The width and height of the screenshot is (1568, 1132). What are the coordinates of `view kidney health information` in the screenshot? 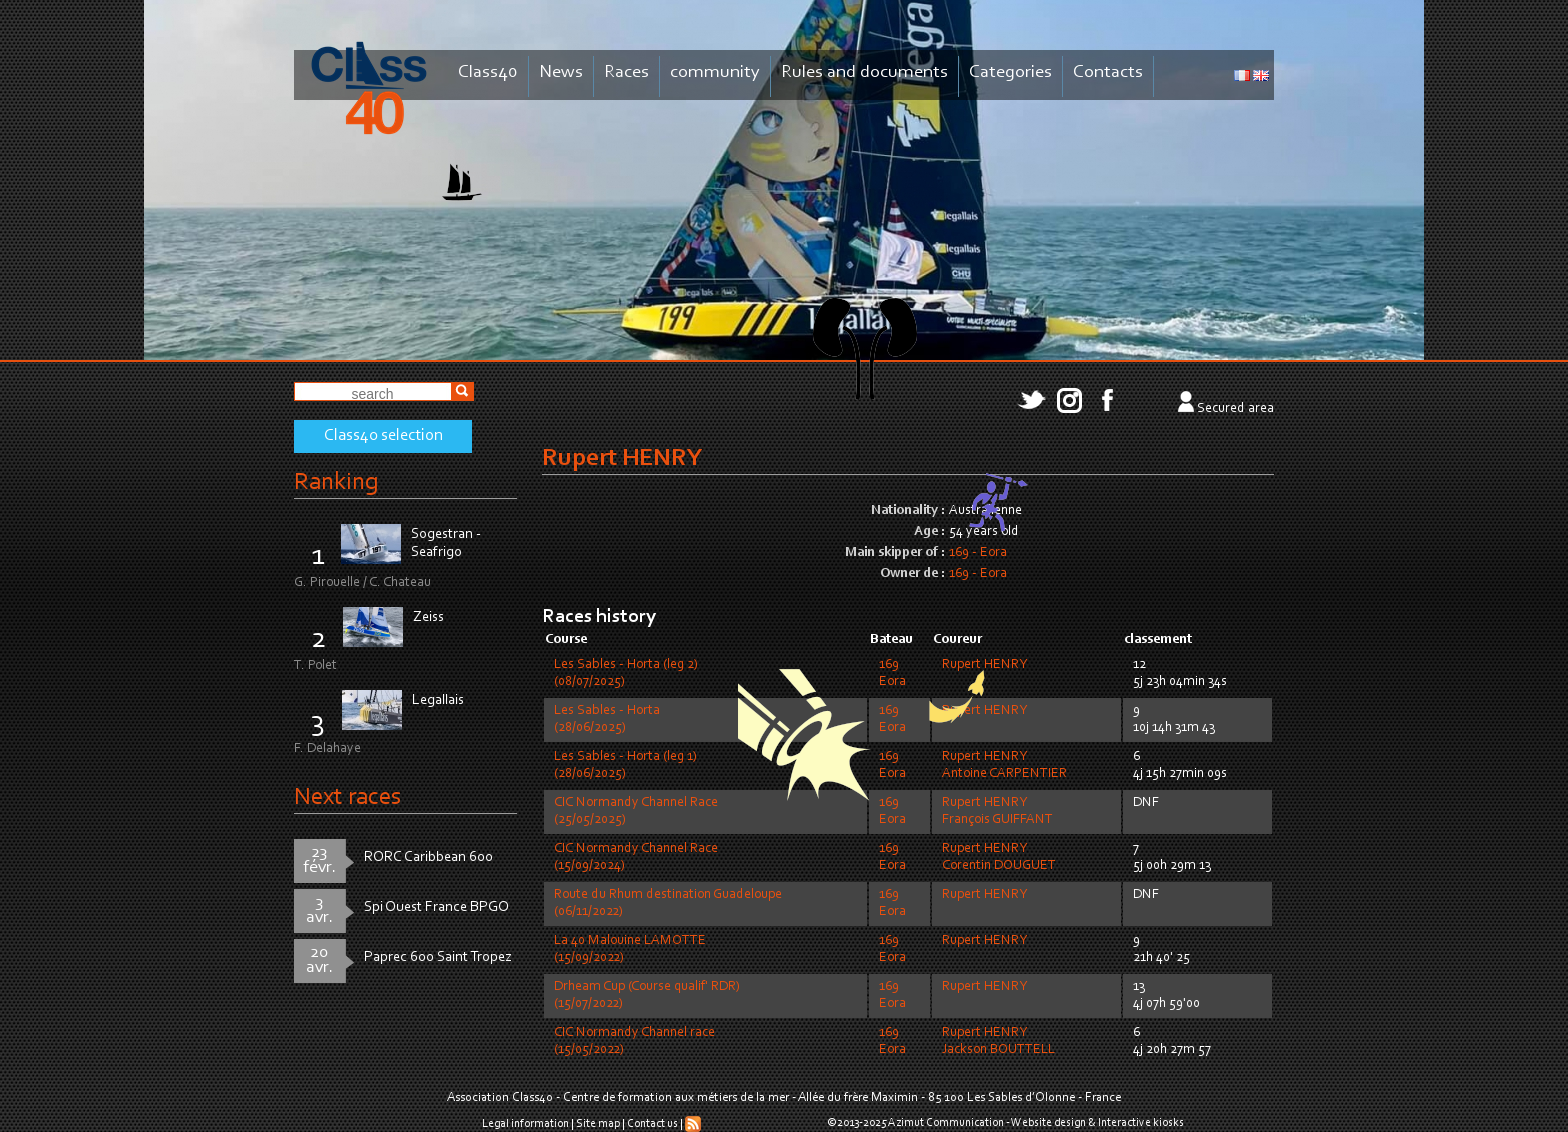 It's located at (865, 349).